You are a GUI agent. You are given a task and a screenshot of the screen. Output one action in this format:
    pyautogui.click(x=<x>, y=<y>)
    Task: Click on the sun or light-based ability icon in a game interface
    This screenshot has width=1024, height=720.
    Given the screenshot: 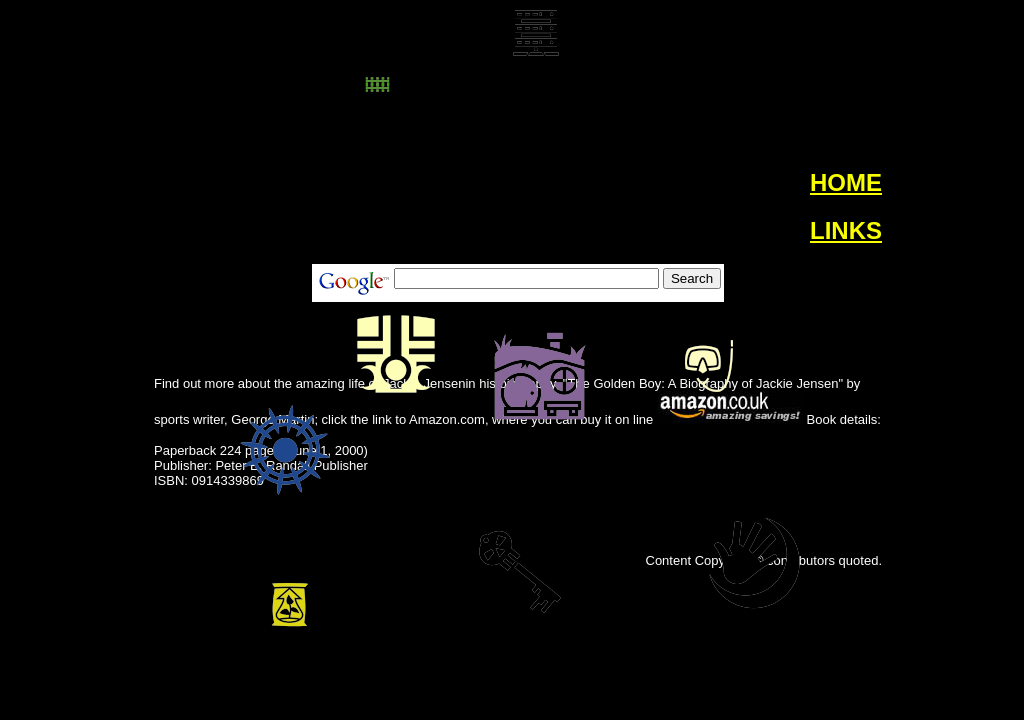 What is the action you would take?
    pyautogui.click(x=285, y=450)
    